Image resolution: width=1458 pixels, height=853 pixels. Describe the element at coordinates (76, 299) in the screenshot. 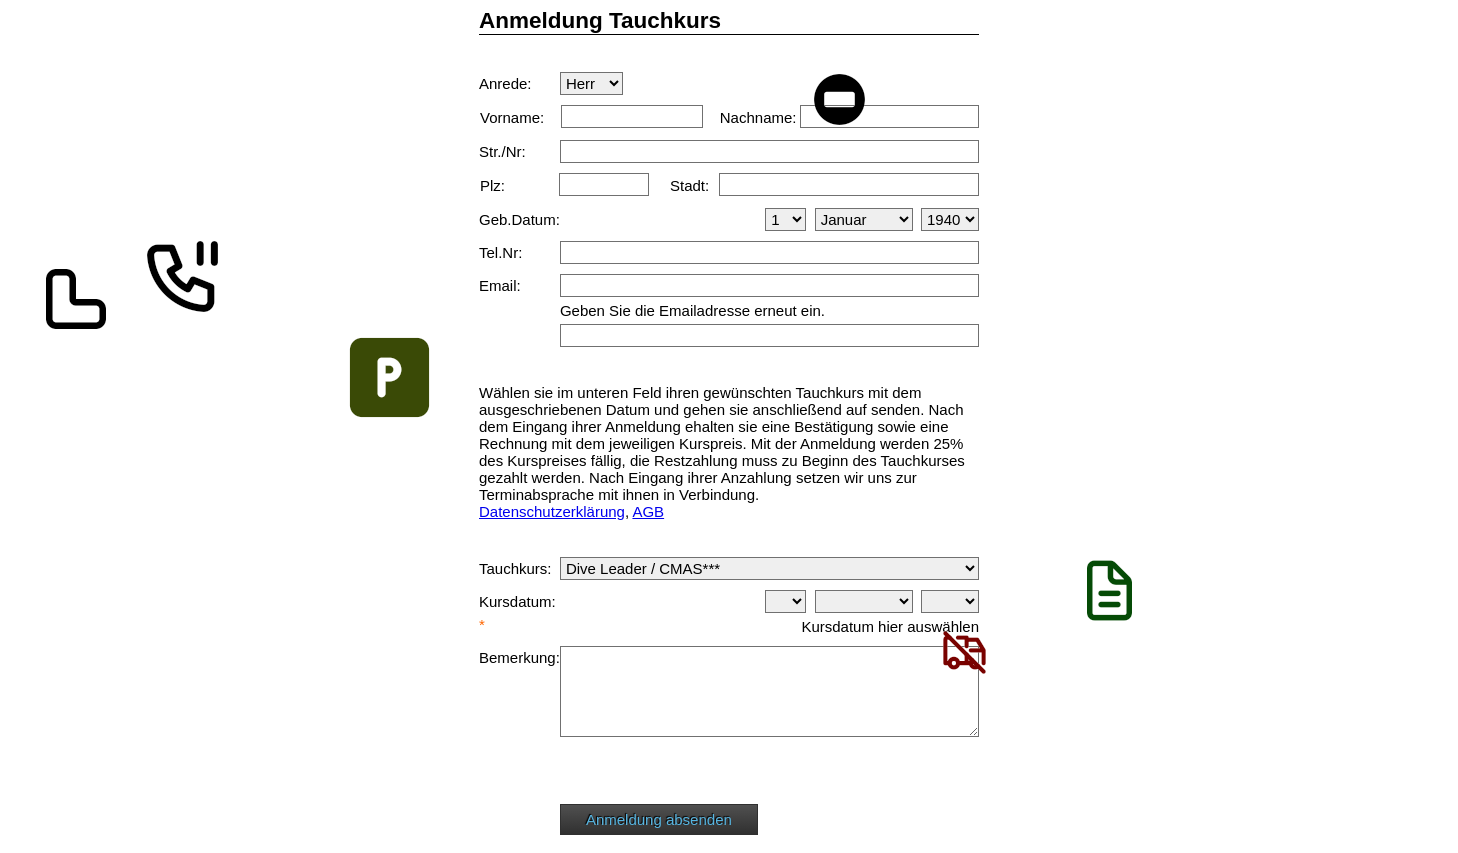

I see `connect two paths with a straight corner join` at that location.